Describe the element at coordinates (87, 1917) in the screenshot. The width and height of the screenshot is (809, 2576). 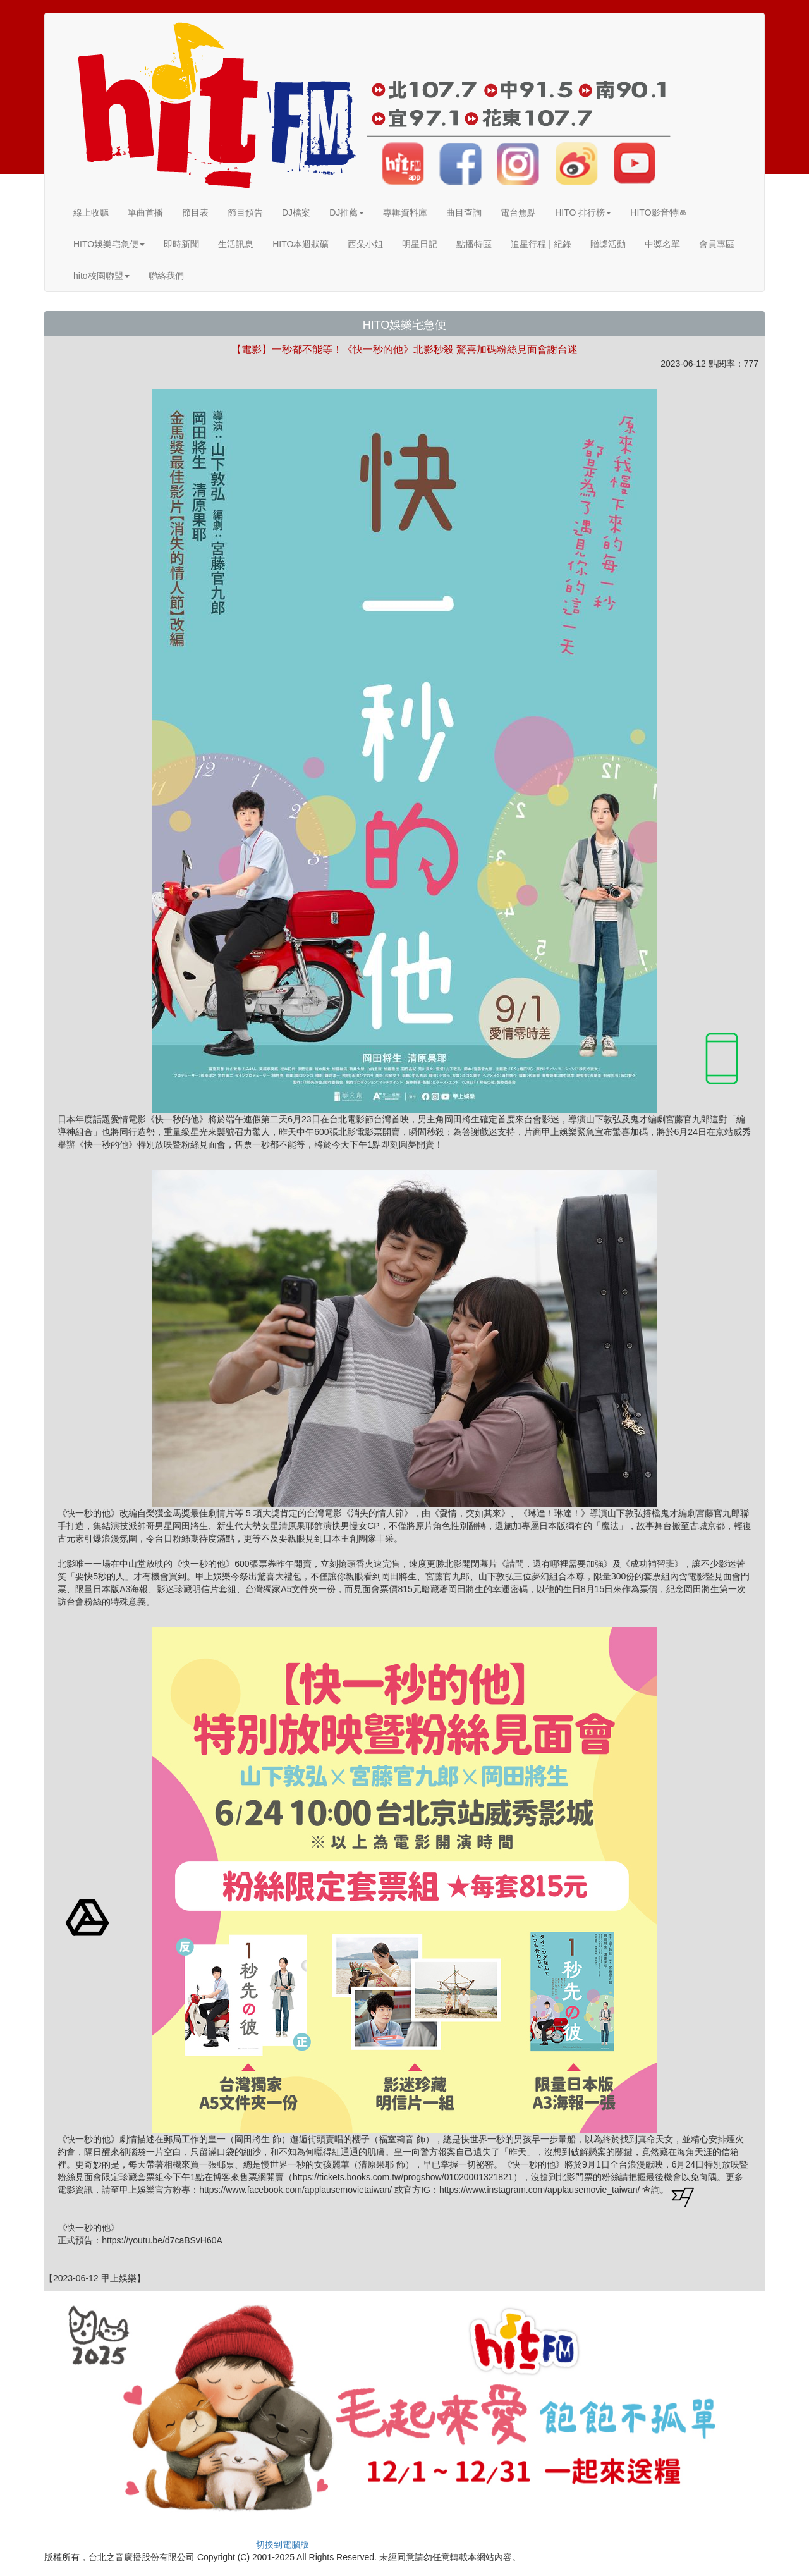
I see `open Google Drive` at that location.